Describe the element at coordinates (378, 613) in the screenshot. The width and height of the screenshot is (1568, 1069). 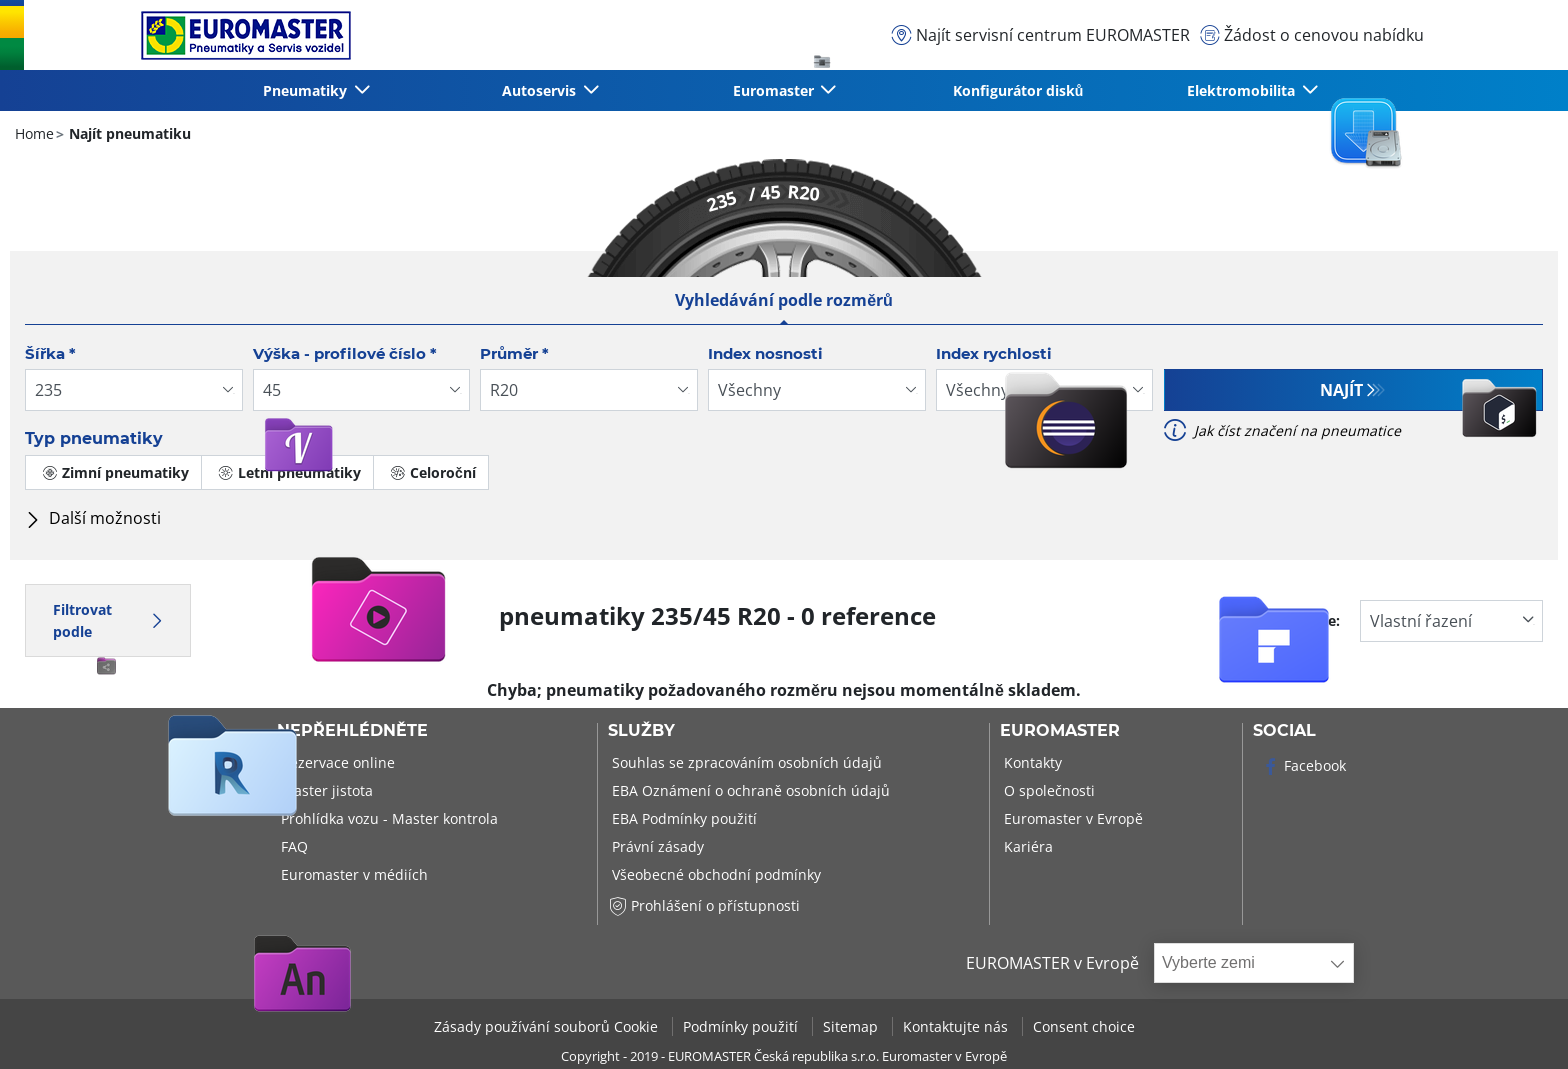
I see `open Adobe Premiere Elements project folder` at that location.